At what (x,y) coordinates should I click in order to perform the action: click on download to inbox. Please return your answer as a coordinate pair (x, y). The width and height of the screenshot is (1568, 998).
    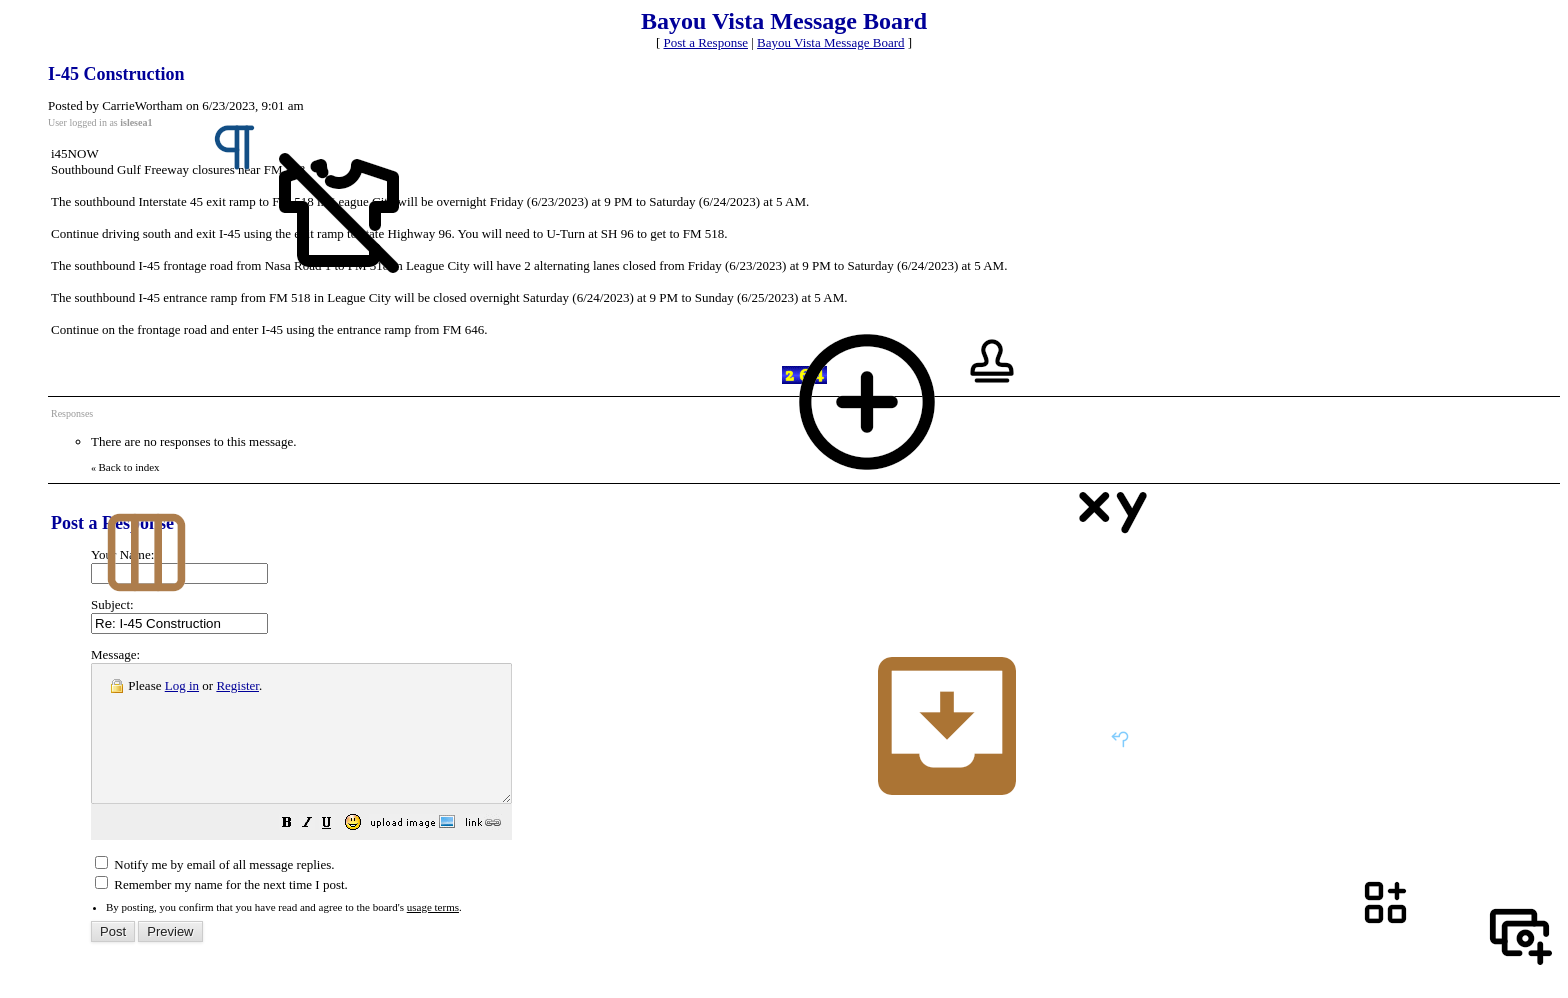
    Looking at the image, I should click on (947, 726).